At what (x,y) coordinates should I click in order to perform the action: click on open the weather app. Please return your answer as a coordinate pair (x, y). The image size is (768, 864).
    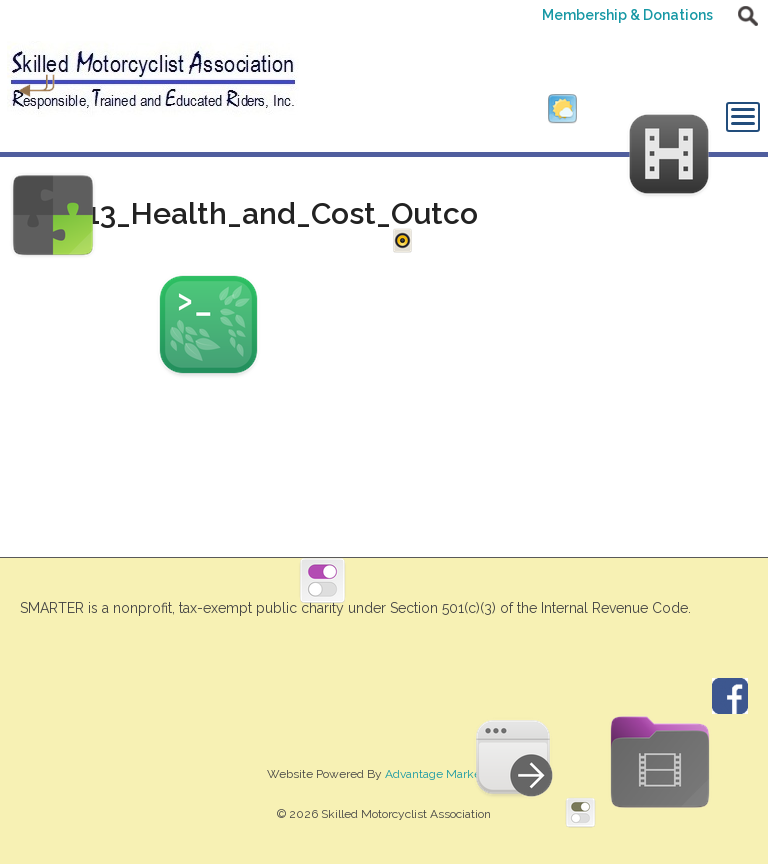
    Looking at the image, I should click on (562, 108).